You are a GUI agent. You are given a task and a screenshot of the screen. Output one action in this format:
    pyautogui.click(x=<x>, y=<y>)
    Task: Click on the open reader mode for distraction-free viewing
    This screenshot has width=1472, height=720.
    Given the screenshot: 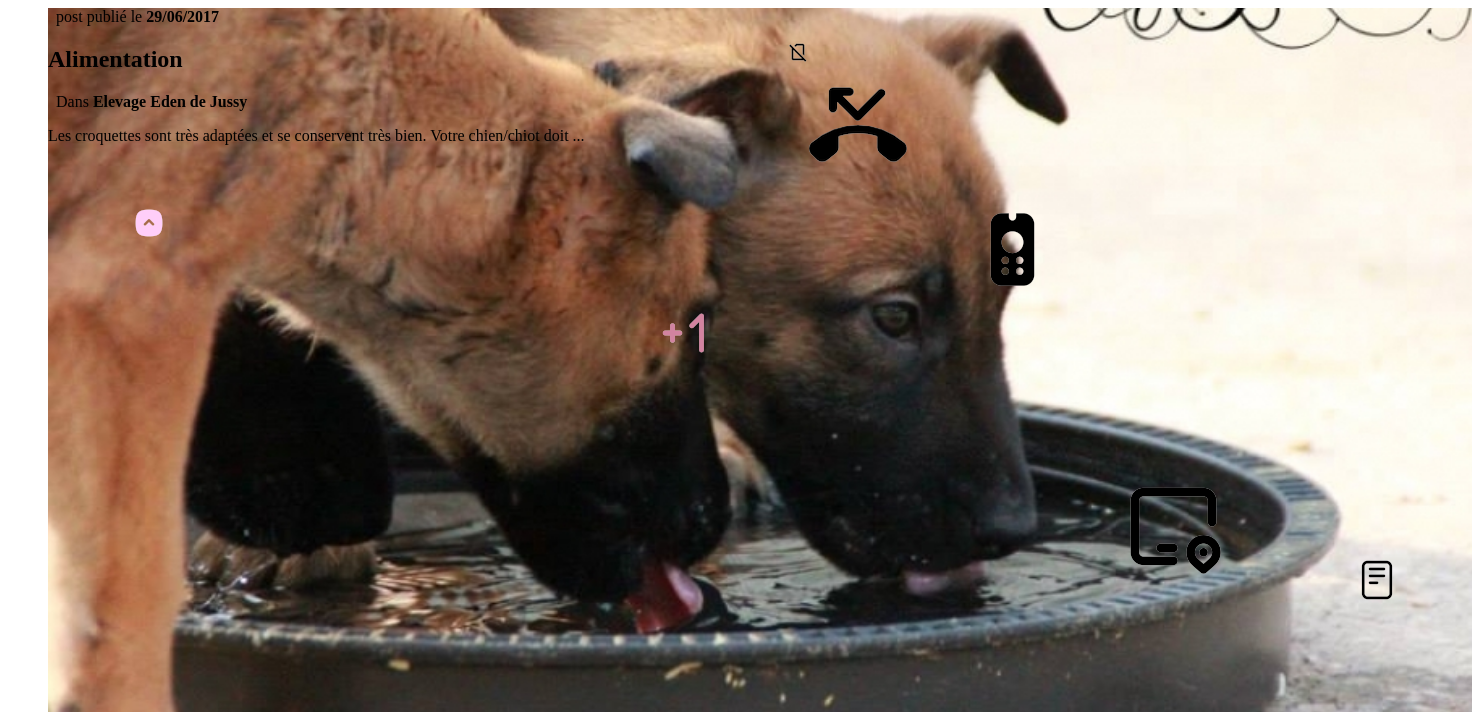 What is the action you would take?
    pyautogui.click(x=1377, y=580)
    